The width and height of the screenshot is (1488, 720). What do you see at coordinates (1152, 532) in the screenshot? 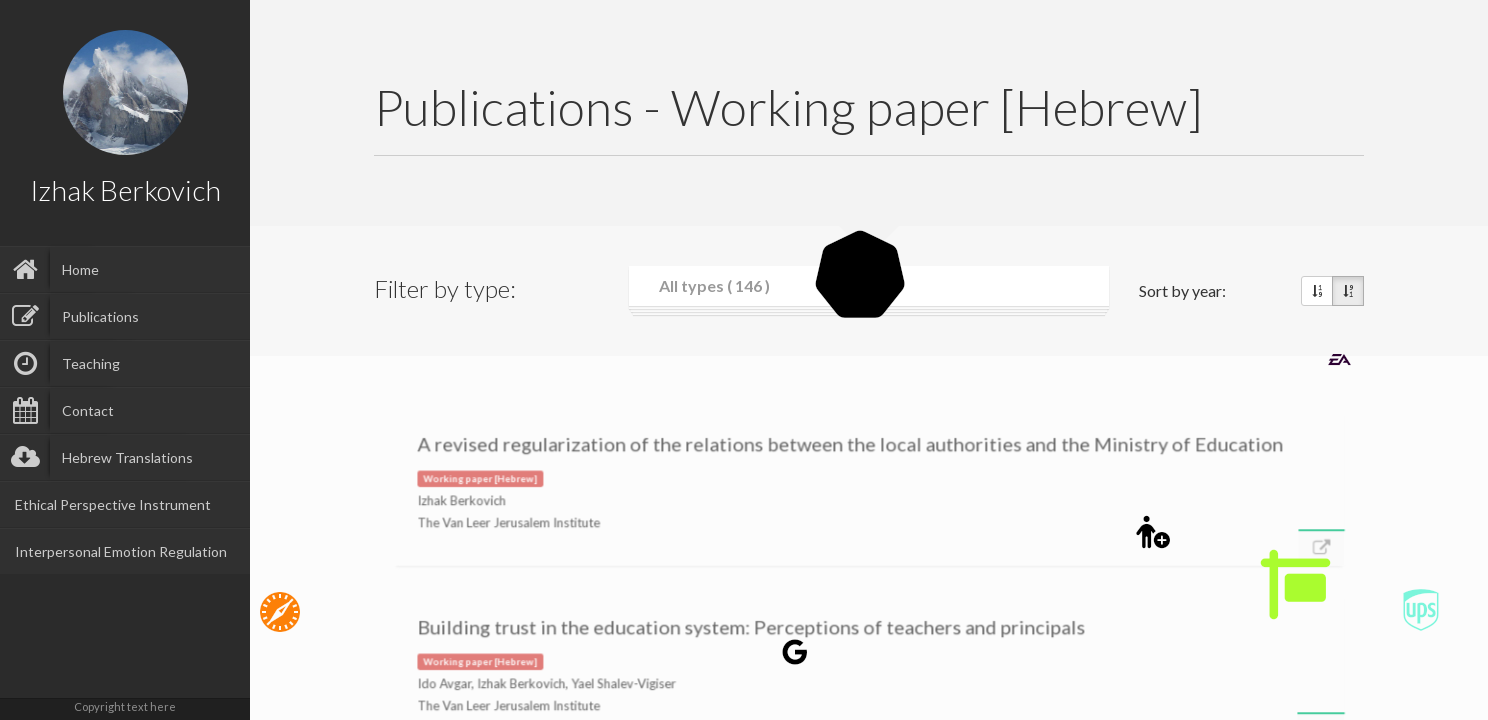
I see `add a new user or contact` at bounding box center [1152, 532].